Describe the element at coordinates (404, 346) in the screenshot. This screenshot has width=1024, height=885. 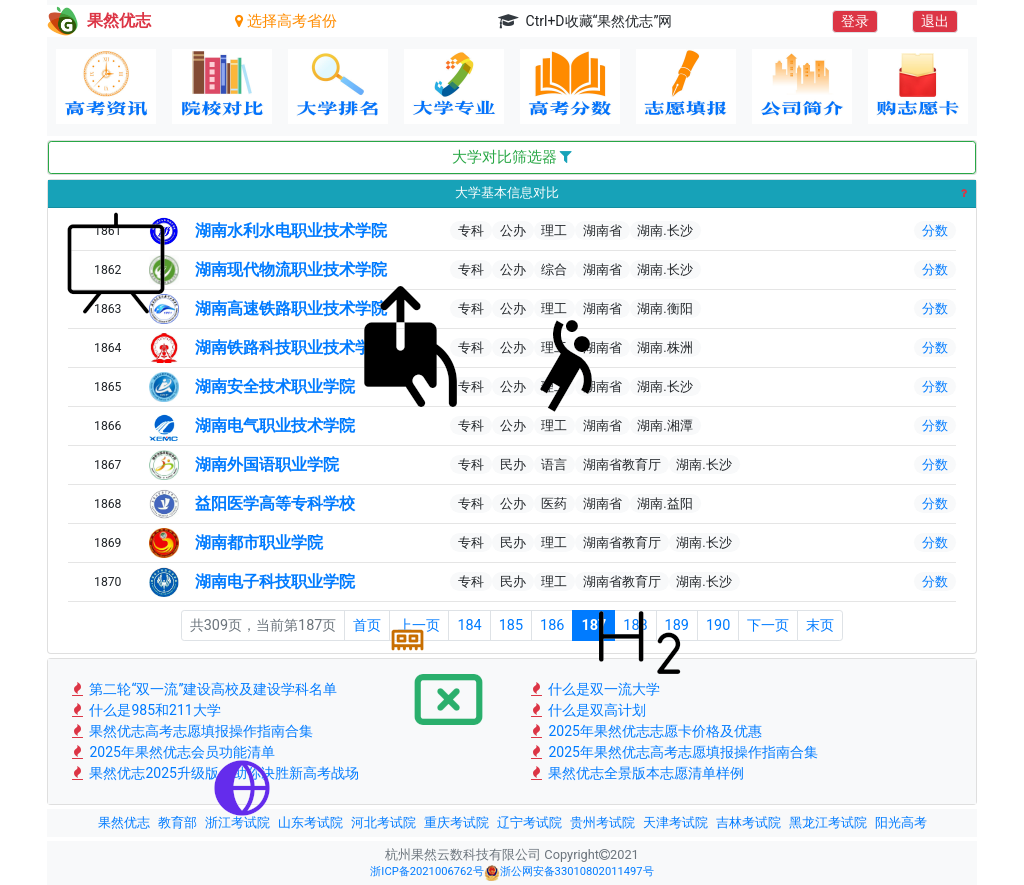
I see `deposit or submit an item` at that location.